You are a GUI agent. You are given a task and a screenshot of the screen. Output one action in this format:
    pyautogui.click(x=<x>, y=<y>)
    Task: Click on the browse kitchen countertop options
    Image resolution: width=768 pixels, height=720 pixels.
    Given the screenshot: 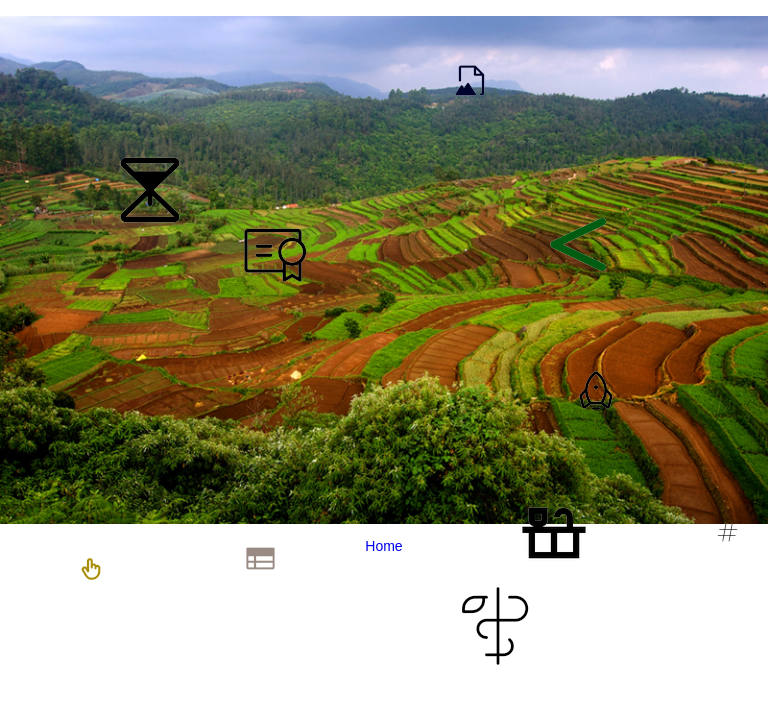 What is the action you would take?
    pyautogui.click(x=554, y=533)
    